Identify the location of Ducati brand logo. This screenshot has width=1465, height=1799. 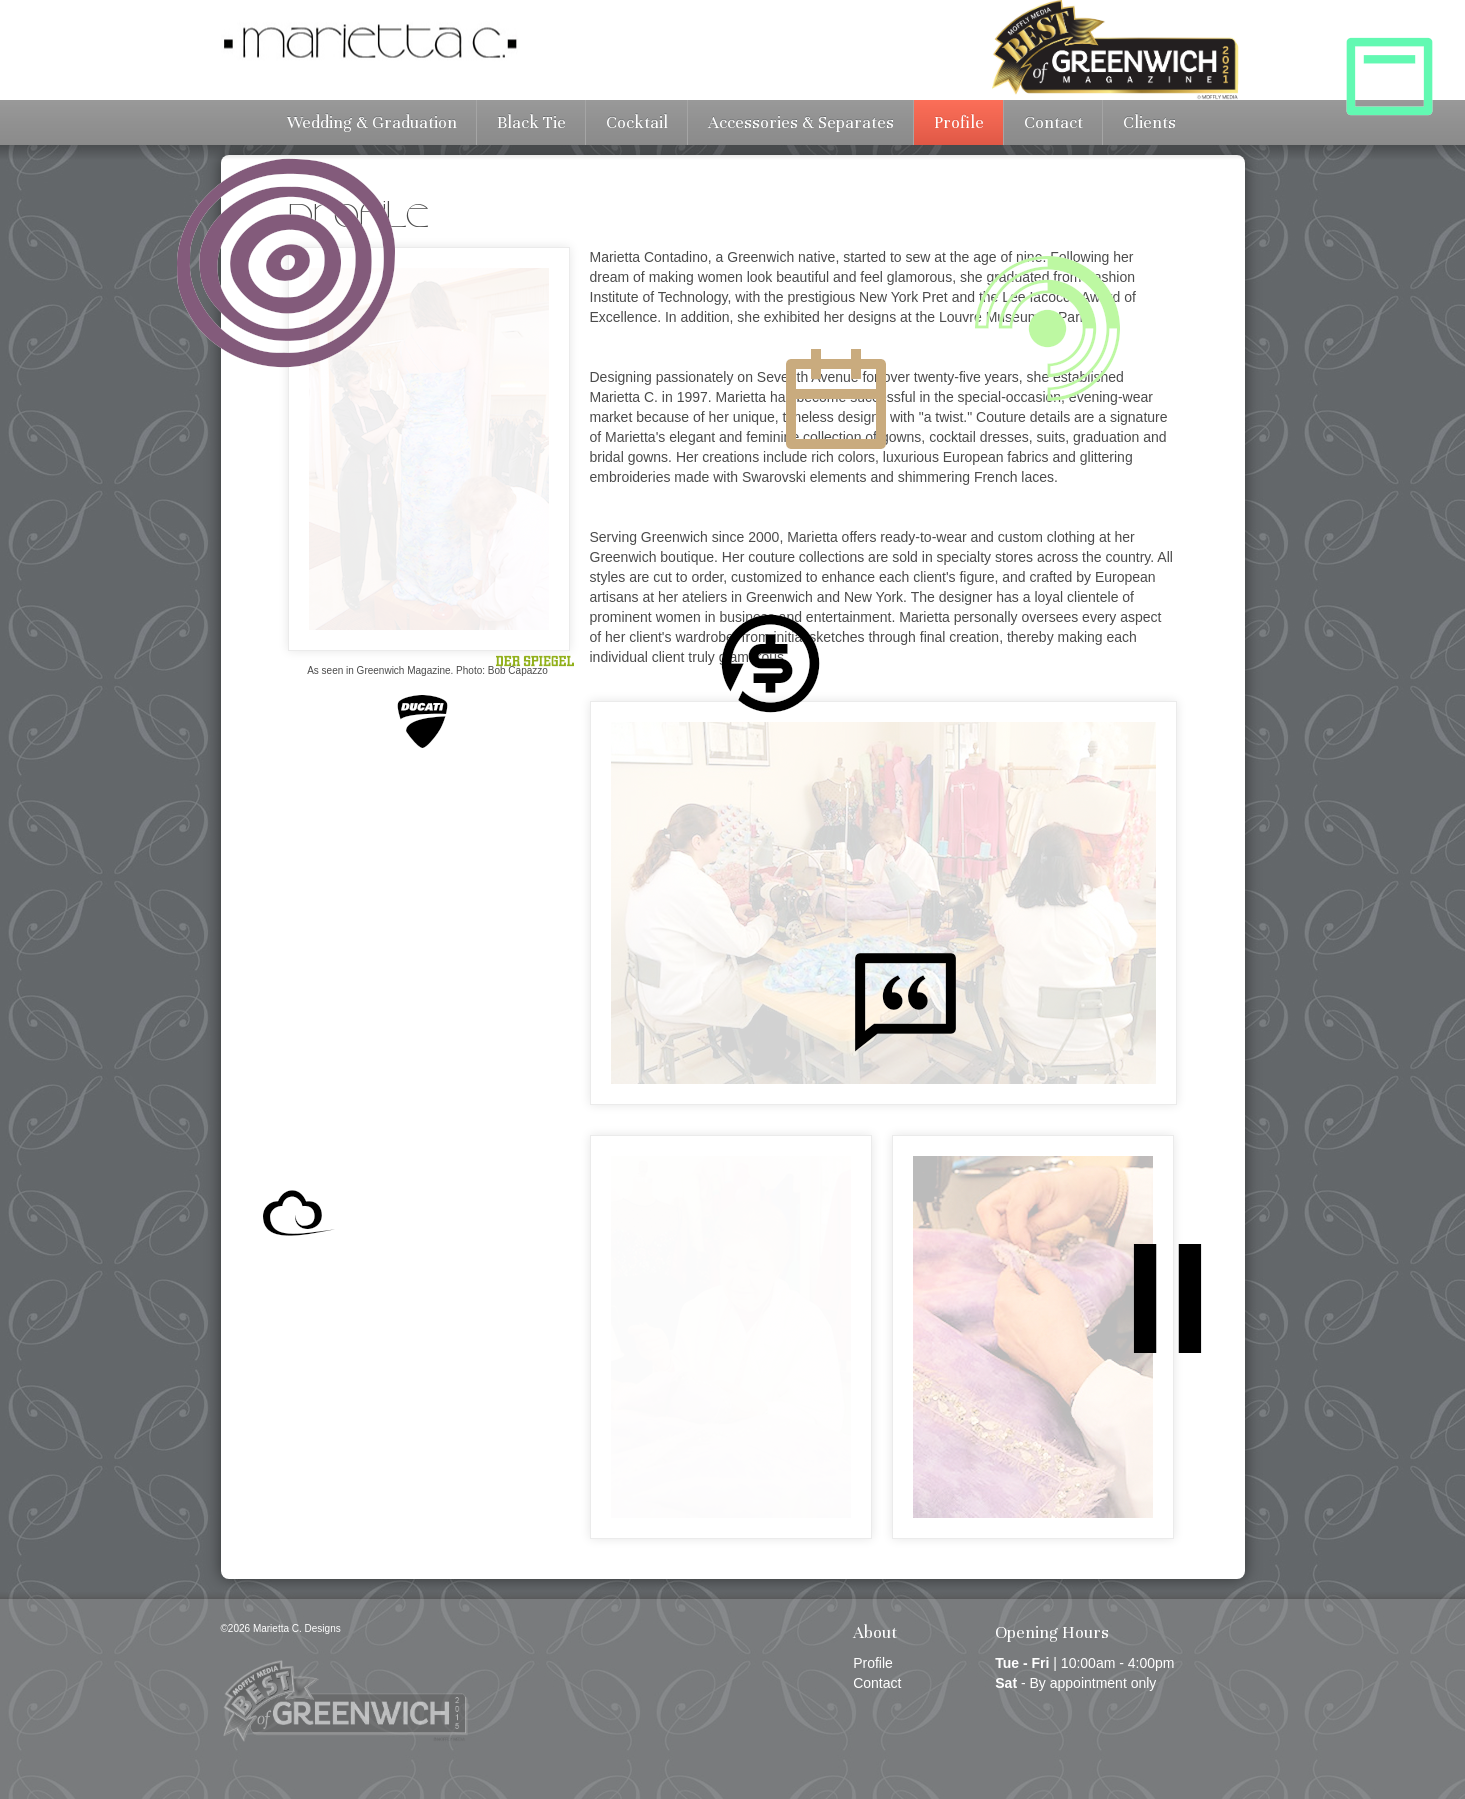
(422, 721).